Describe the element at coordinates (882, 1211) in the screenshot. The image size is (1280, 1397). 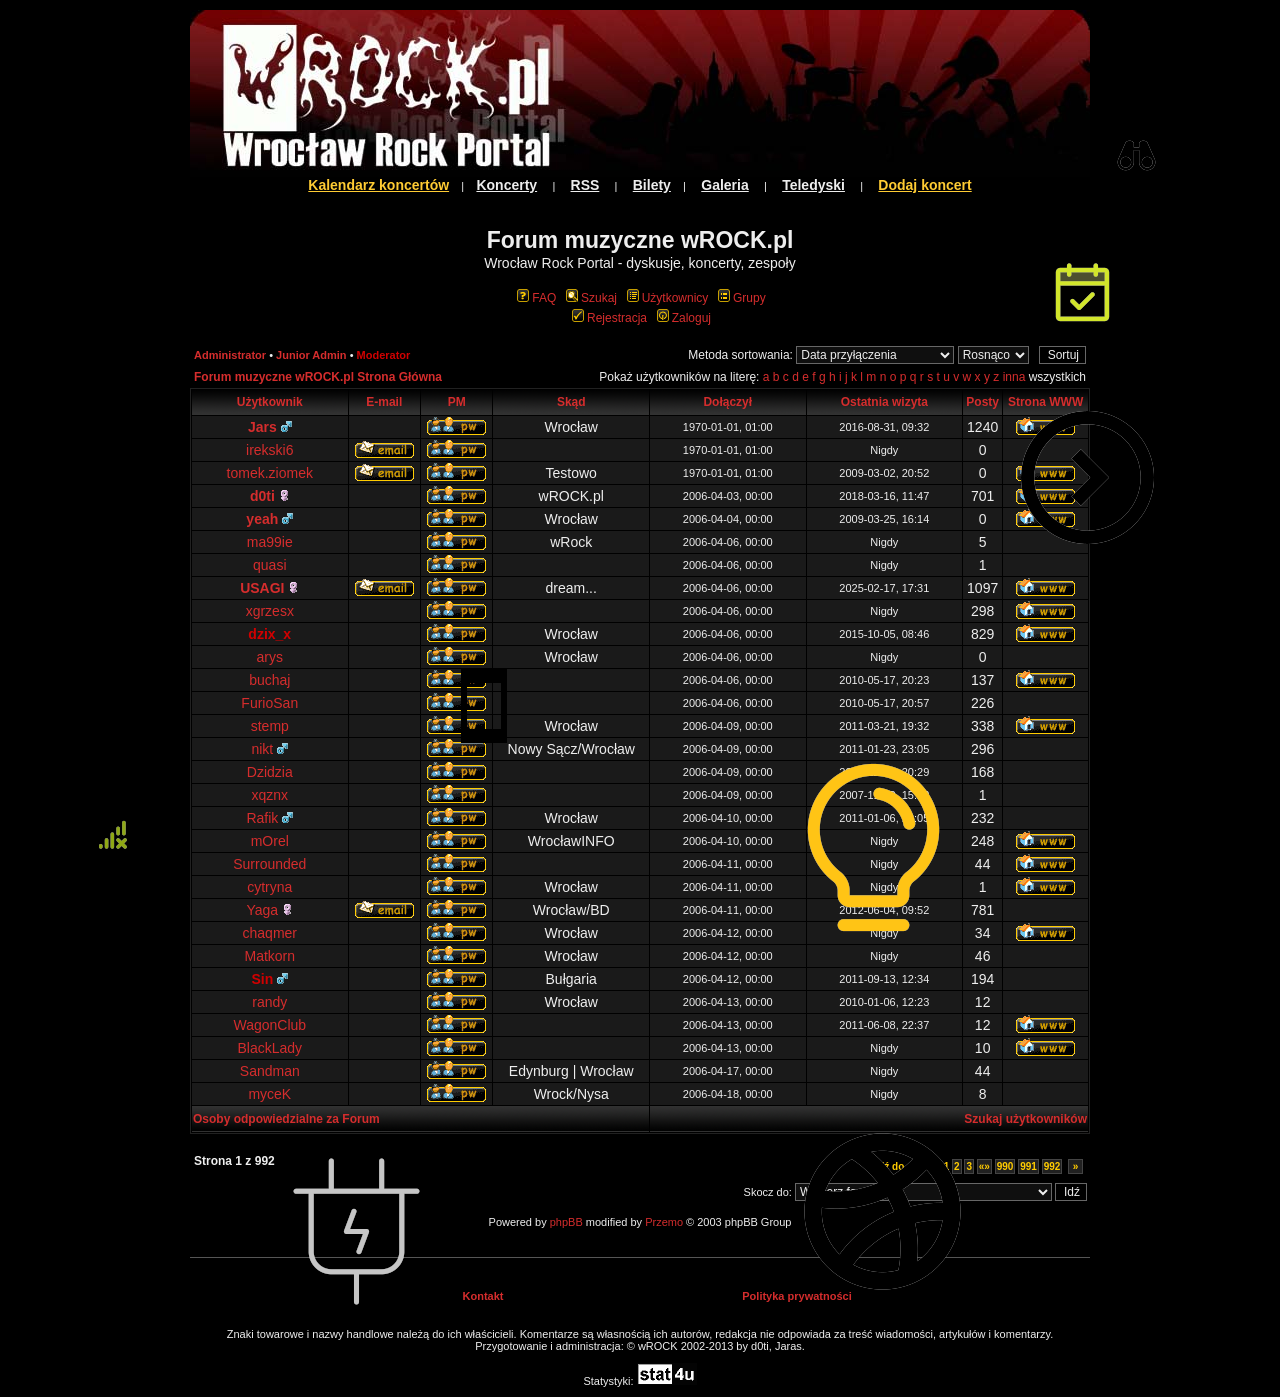
I see `view dribbble profile or portfolio` at that location.